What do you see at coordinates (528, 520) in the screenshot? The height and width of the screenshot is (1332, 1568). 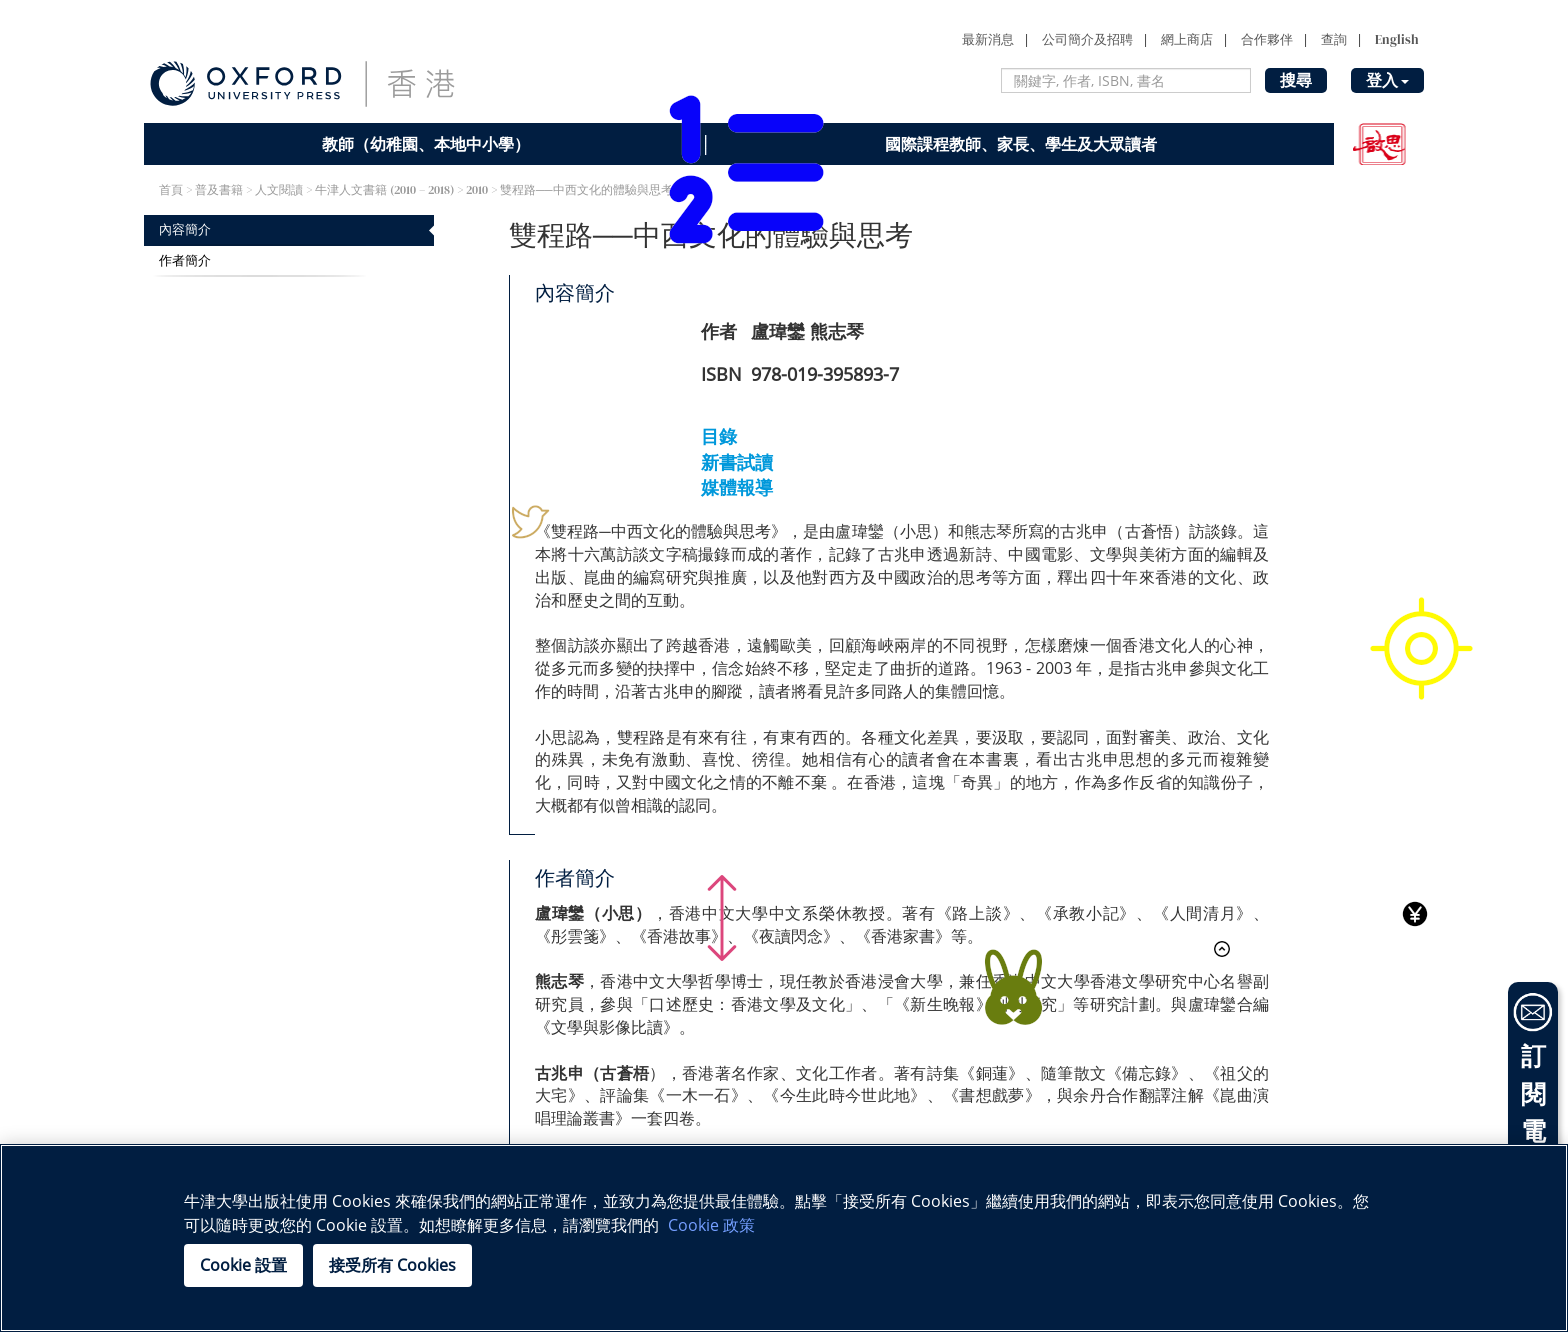 I see `share to twitter` at bounding box center [528, 520].